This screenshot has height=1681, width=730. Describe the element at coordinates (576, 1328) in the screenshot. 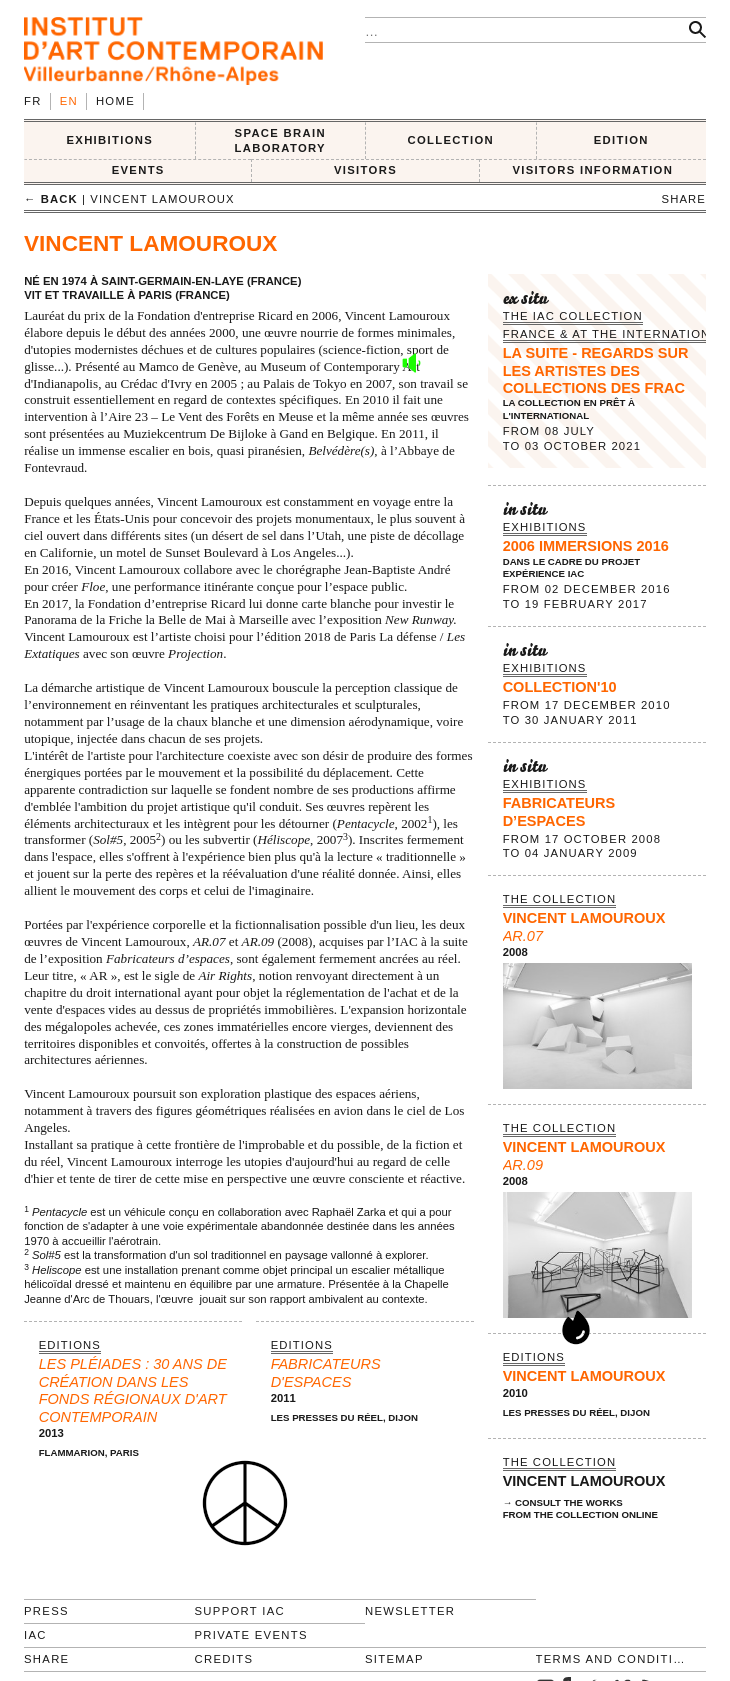

I see `indicates trending or popular content` at that location.